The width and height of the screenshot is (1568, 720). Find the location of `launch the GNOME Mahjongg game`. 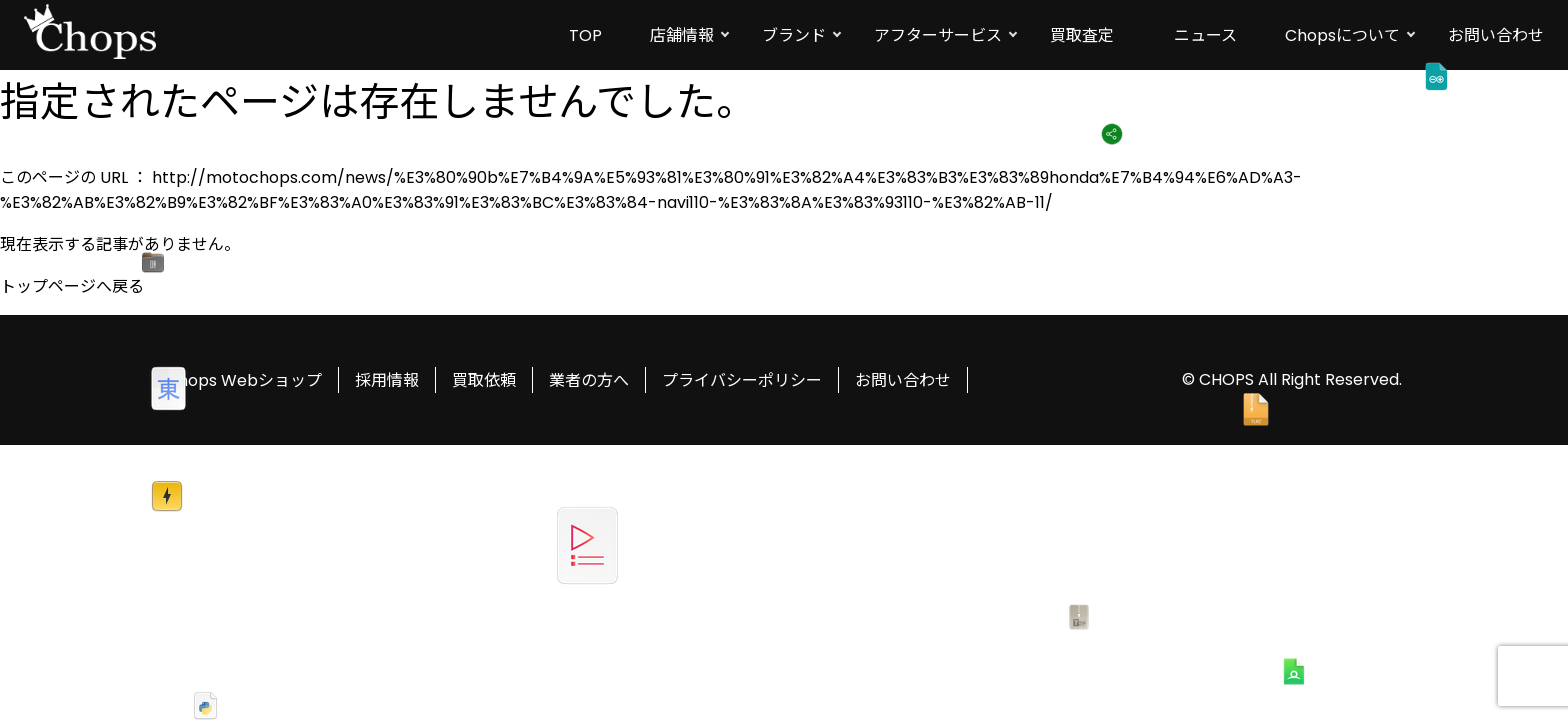

launch the GNOME Mahjongg game is located at coordinates (168, 388).